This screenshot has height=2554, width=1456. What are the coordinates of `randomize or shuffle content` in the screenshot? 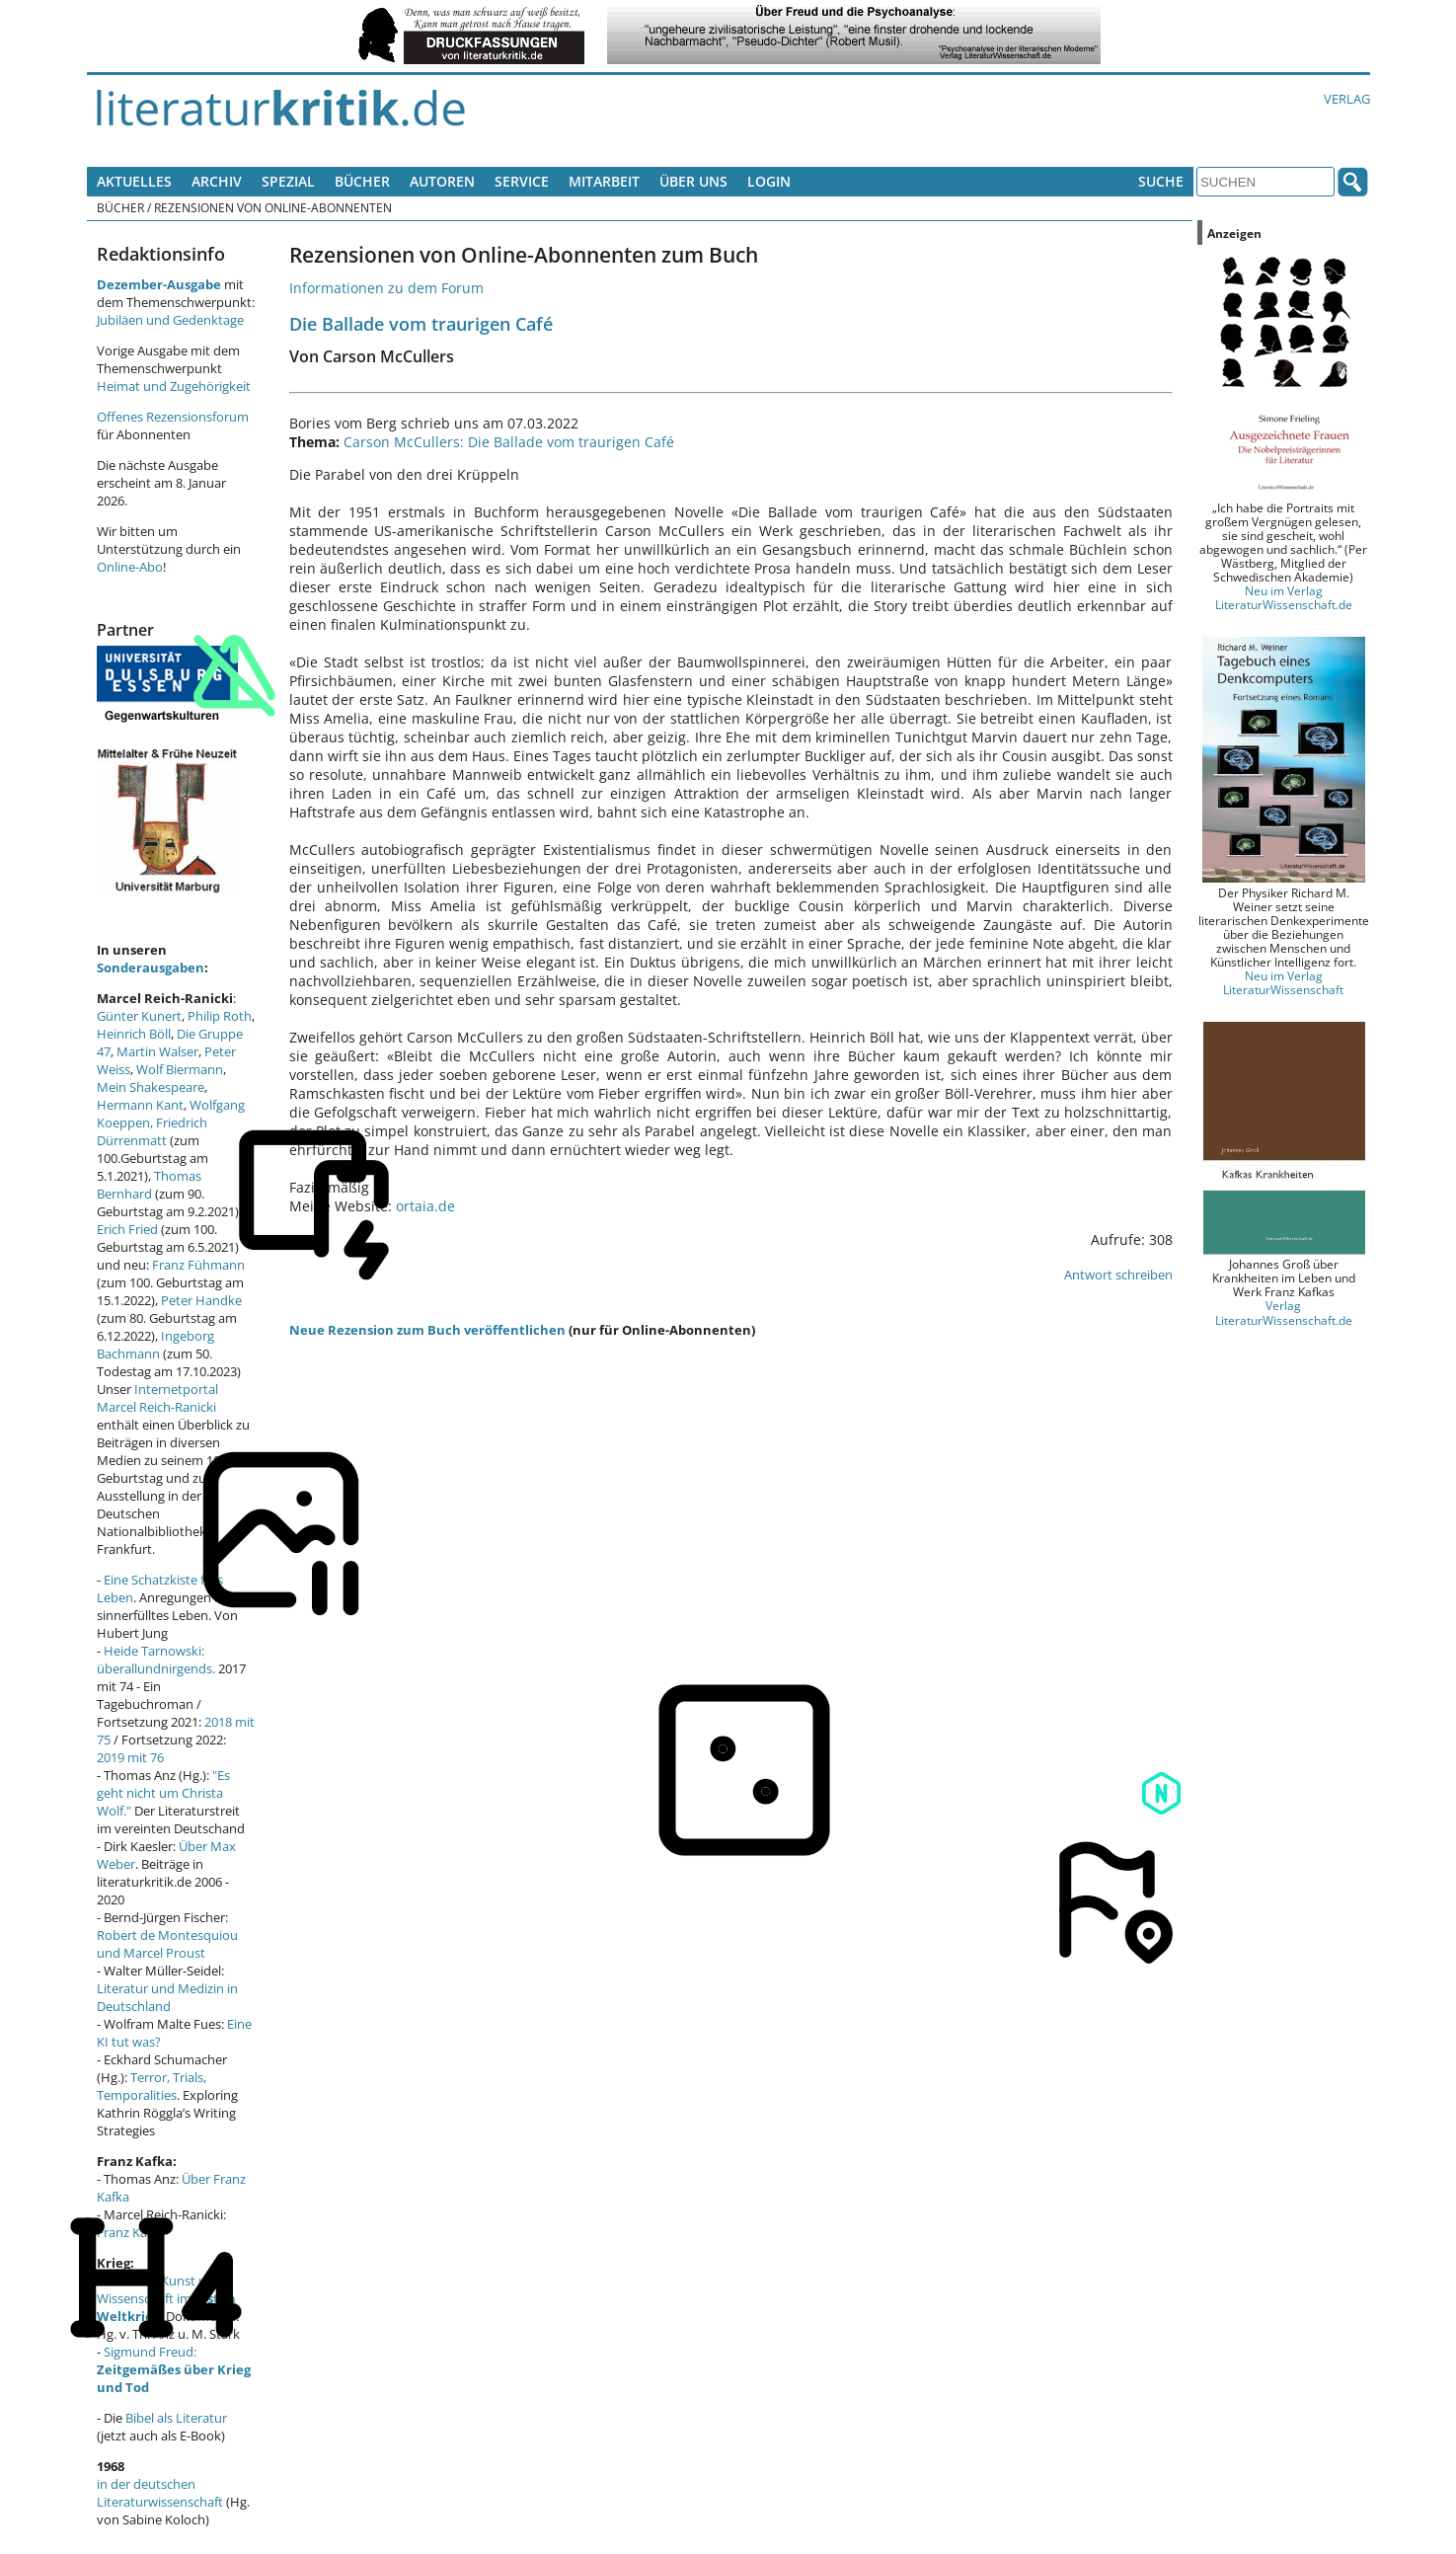 It's located at (744, 1770).